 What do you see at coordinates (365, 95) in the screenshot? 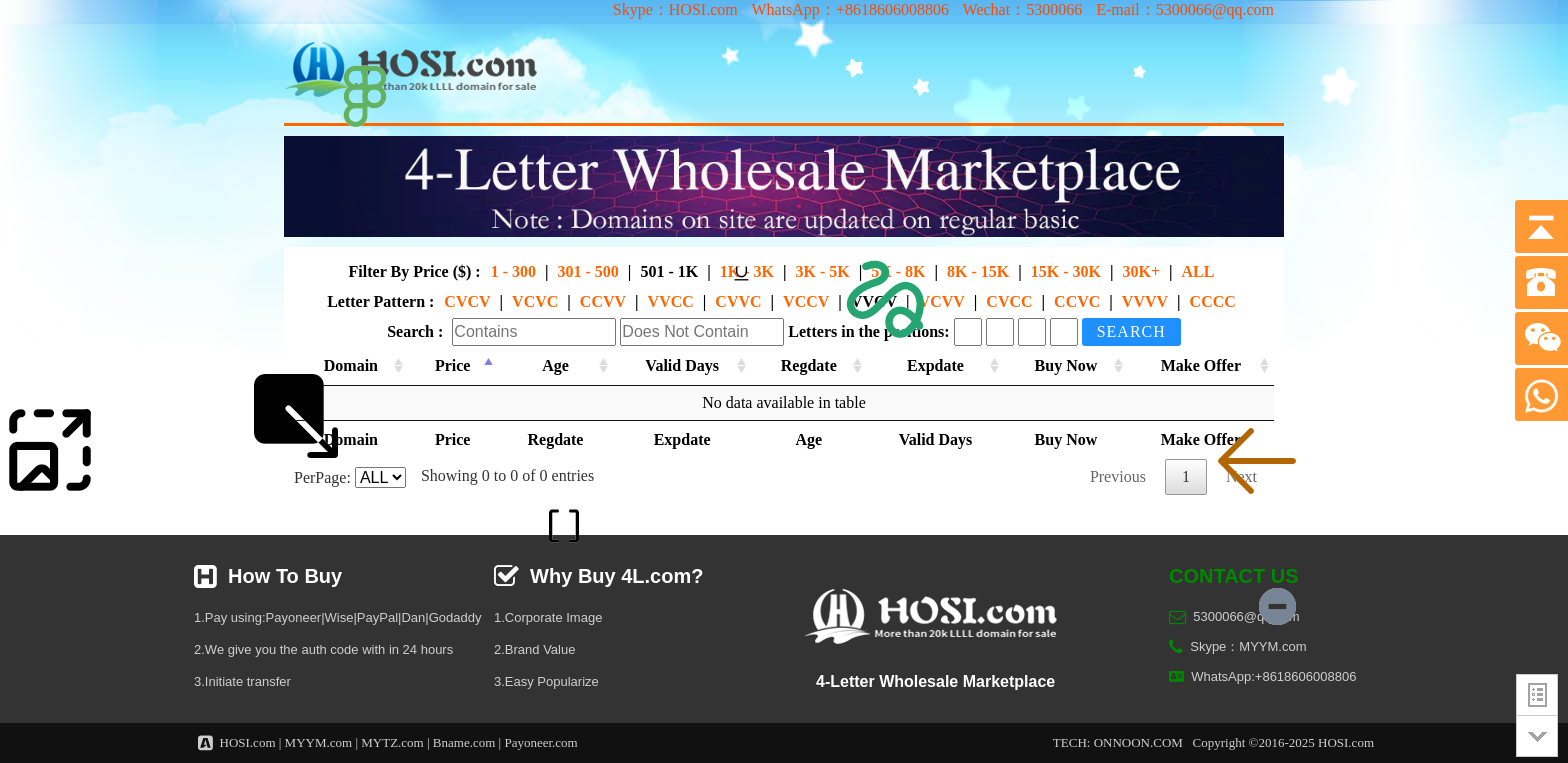
I see `open Figma design tool` at bounding box center [365, 95].